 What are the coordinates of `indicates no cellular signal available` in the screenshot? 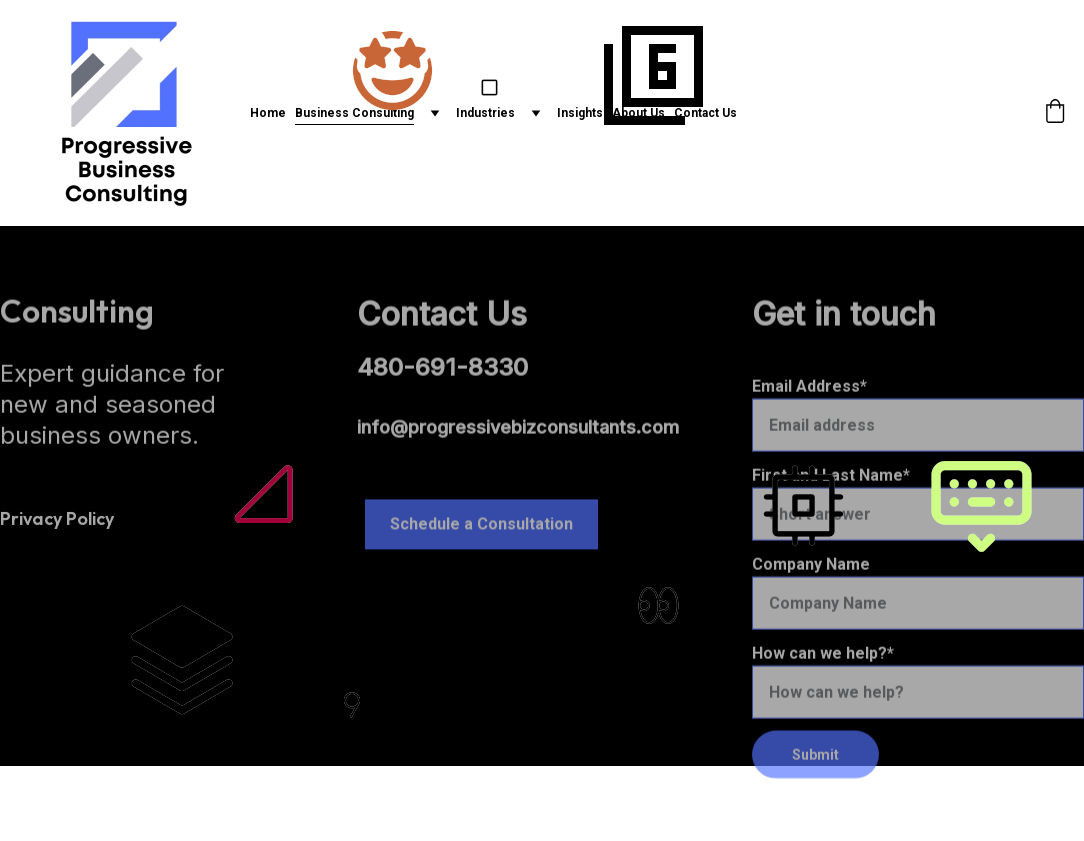 It's located at (268, 496).